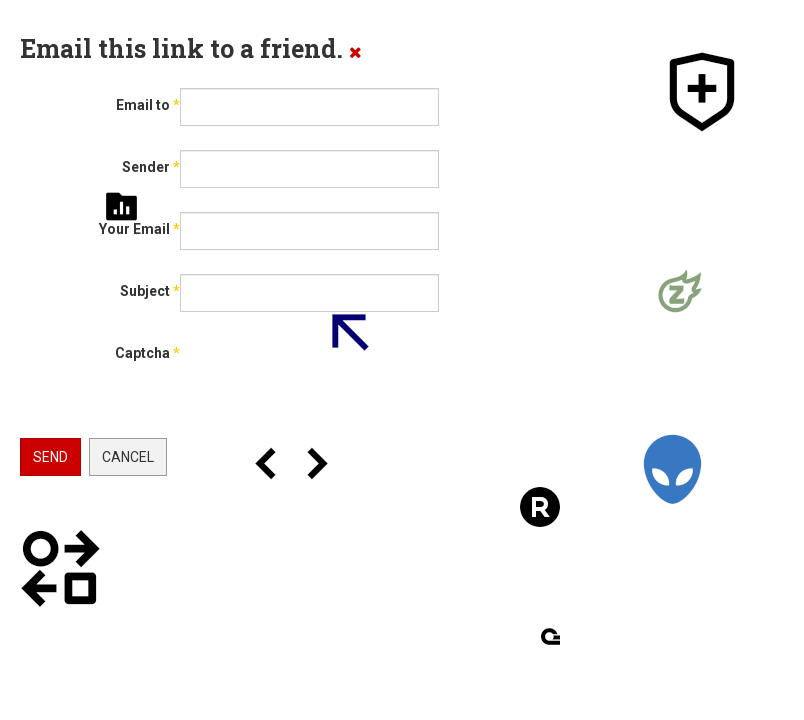  Describe the element at coordinates (60, 568) in the screenshot. I see `swap or exchange between two items` at that location.